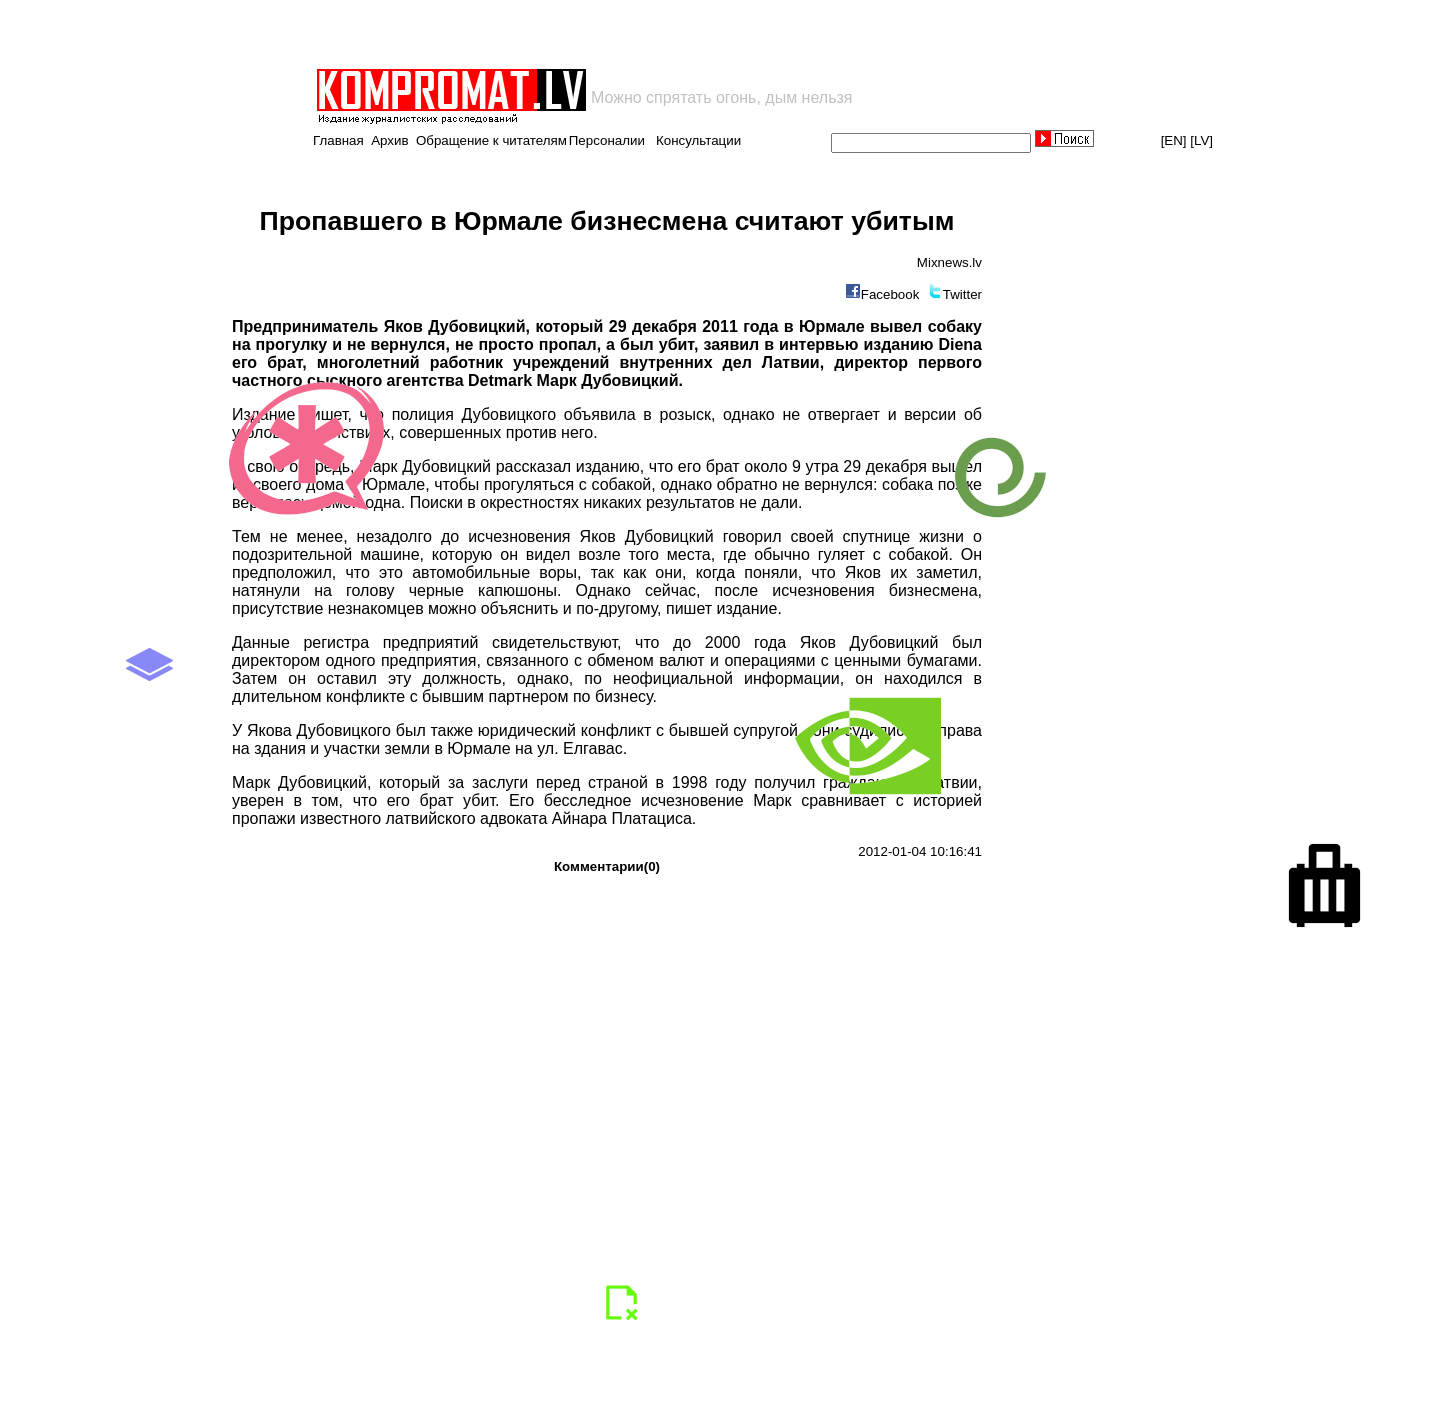 This screenshot has height=1414, width=1440. Describe the element at coordinates (868, 746) in the screenshot. I see `nvidia brand logo` at that location.